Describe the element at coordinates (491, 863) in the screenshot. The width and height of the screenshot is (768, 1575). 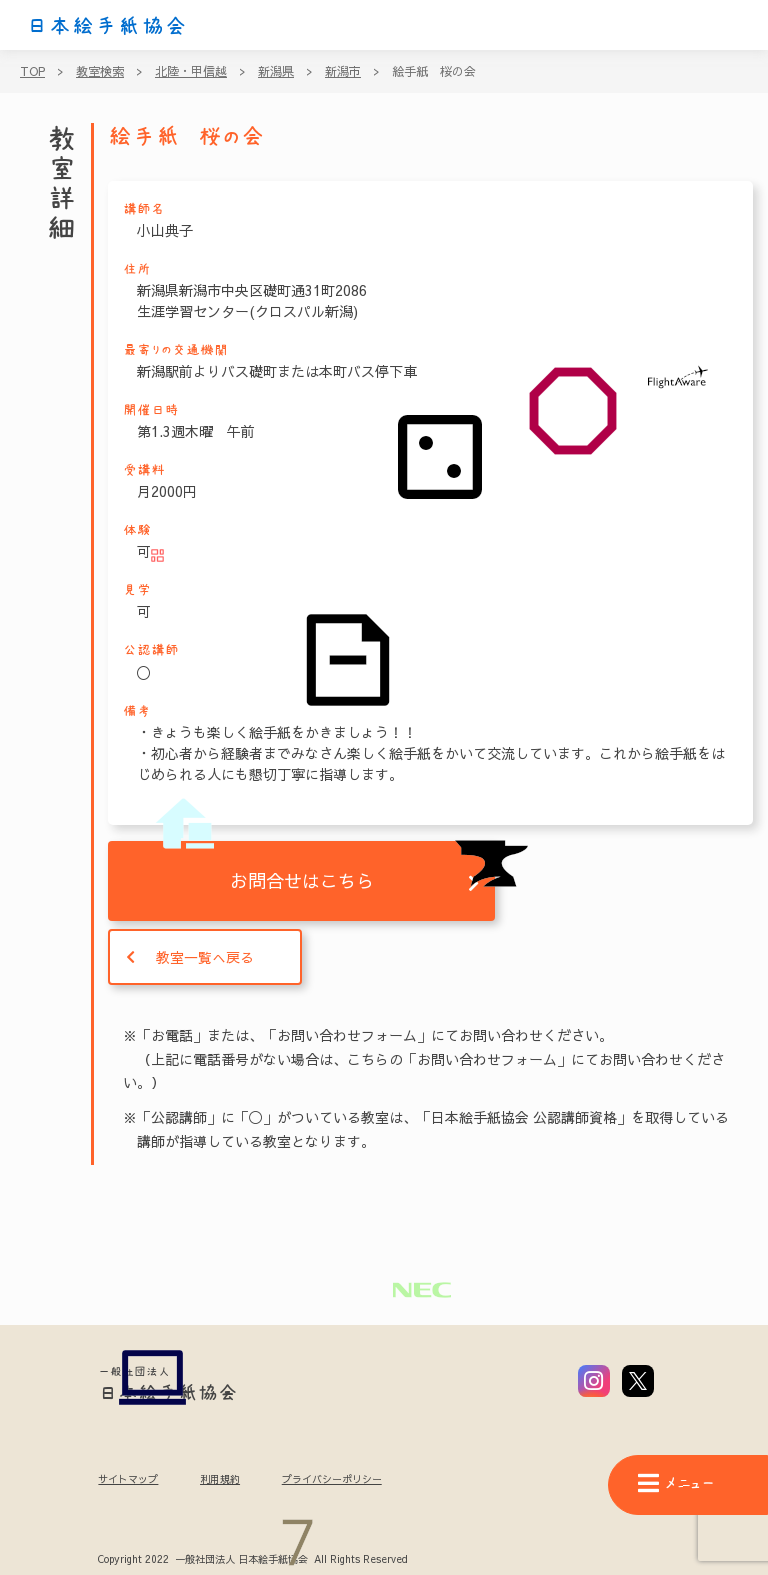
I see `visit curseforge for game mods and addons` at that location.